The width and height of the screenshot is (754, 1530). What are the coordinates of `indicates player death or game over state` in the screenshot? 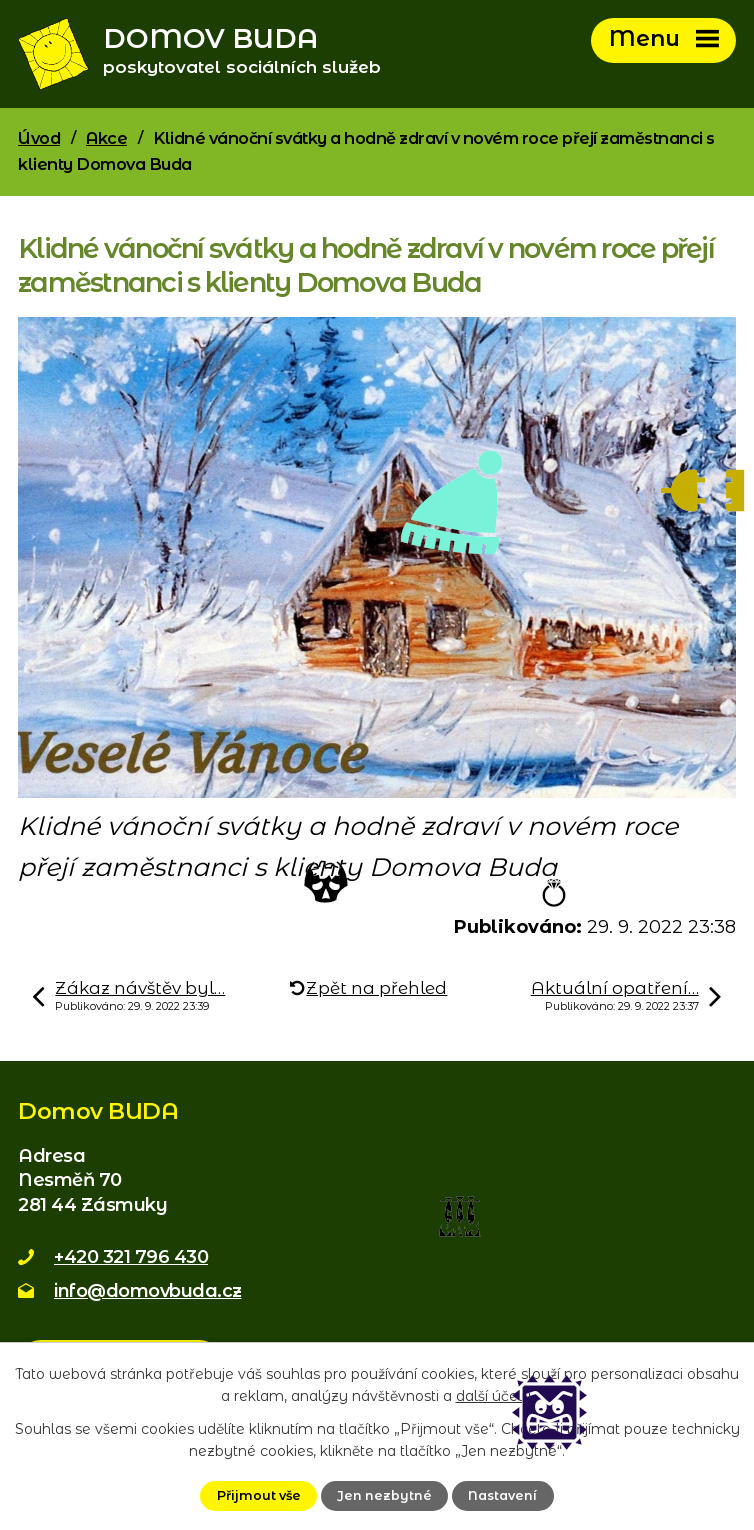 It's located at (326, 882).